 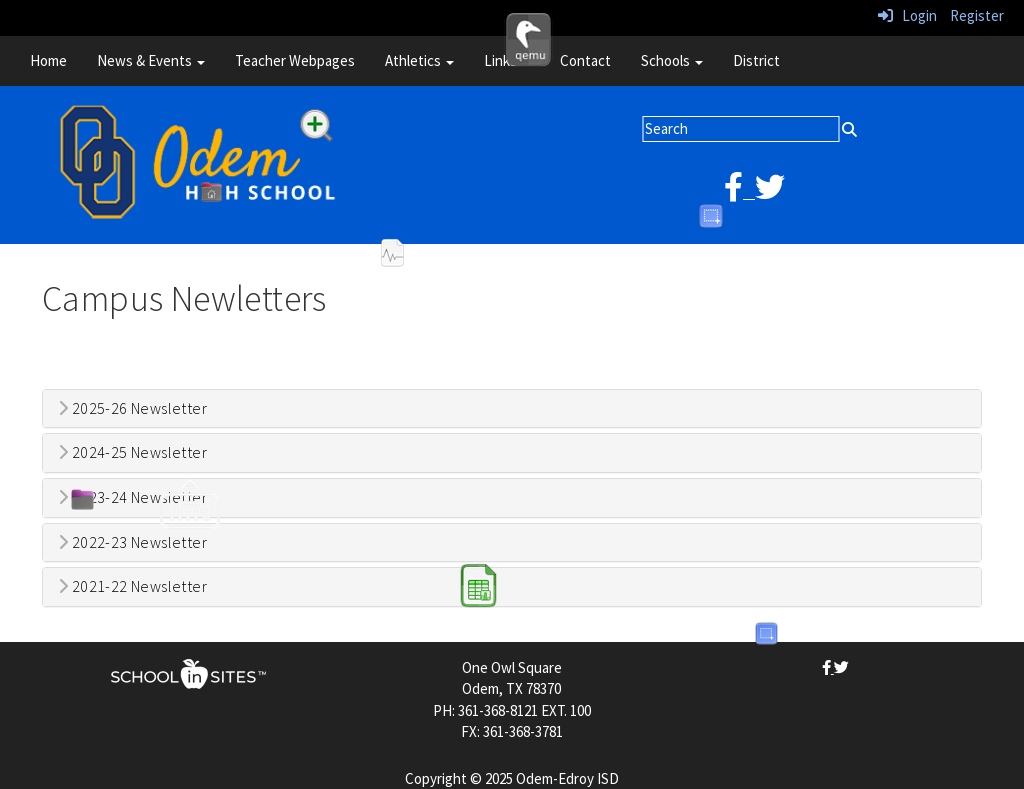 What do you see at coordinates (478, 585) in the screenshot?
I see `open a spreadsheet template file` at bounding box center [478, 585].